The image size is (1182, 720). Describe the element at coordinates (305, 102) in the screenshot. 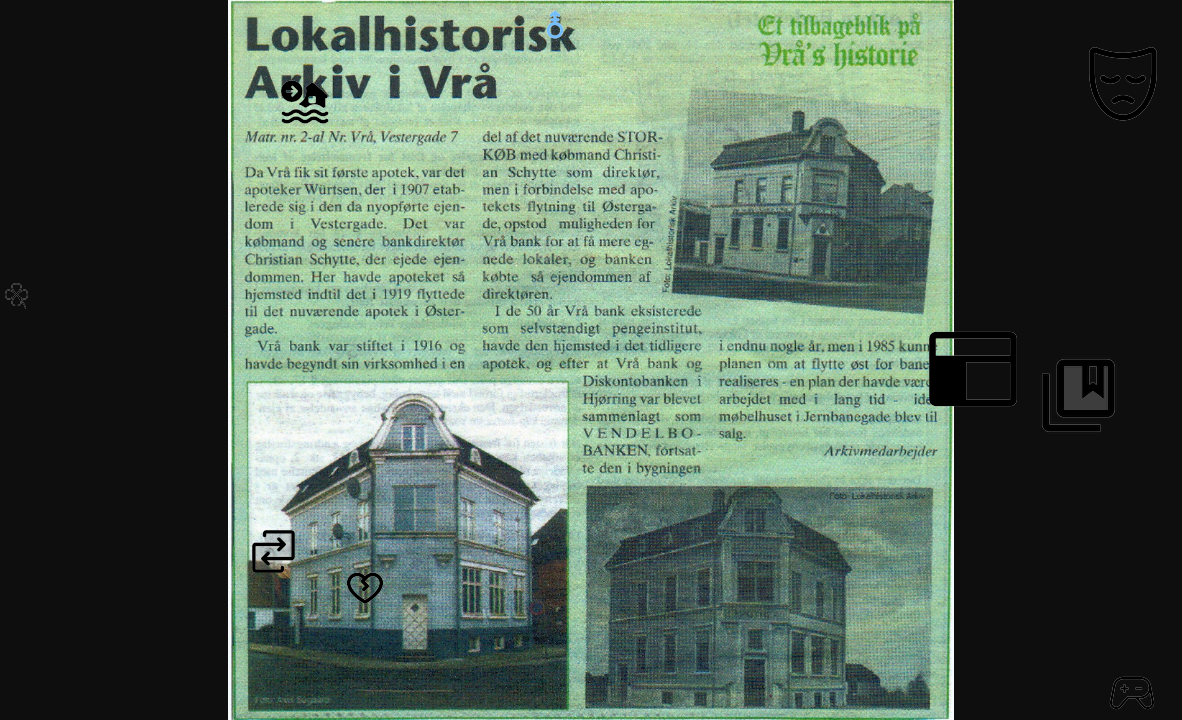

I see `navigate to flood evacuation routes` at that location.